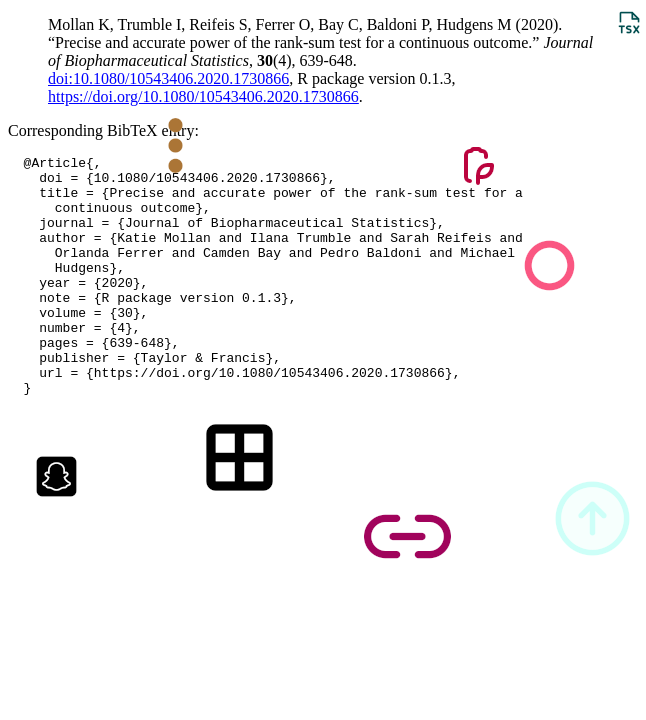 This screenshot has width=646, height=720. I want to click on apply borders to all cells in a table, so click(239, 457).